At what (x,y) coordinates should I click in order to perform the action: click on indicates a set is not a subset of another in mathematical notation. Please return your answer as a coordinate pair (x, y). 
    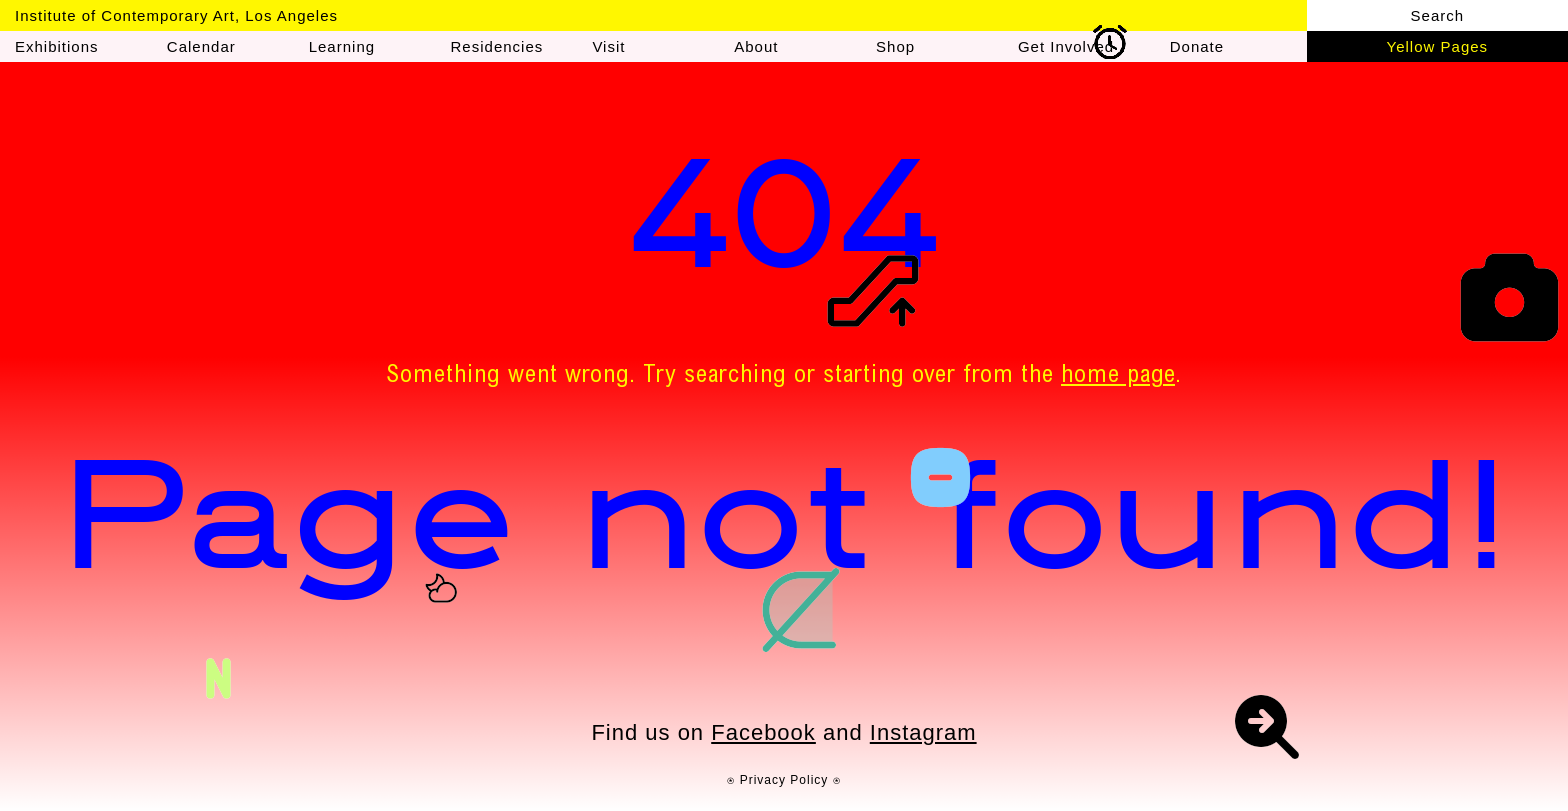
    Looking at the image, I should click on (801, 610).